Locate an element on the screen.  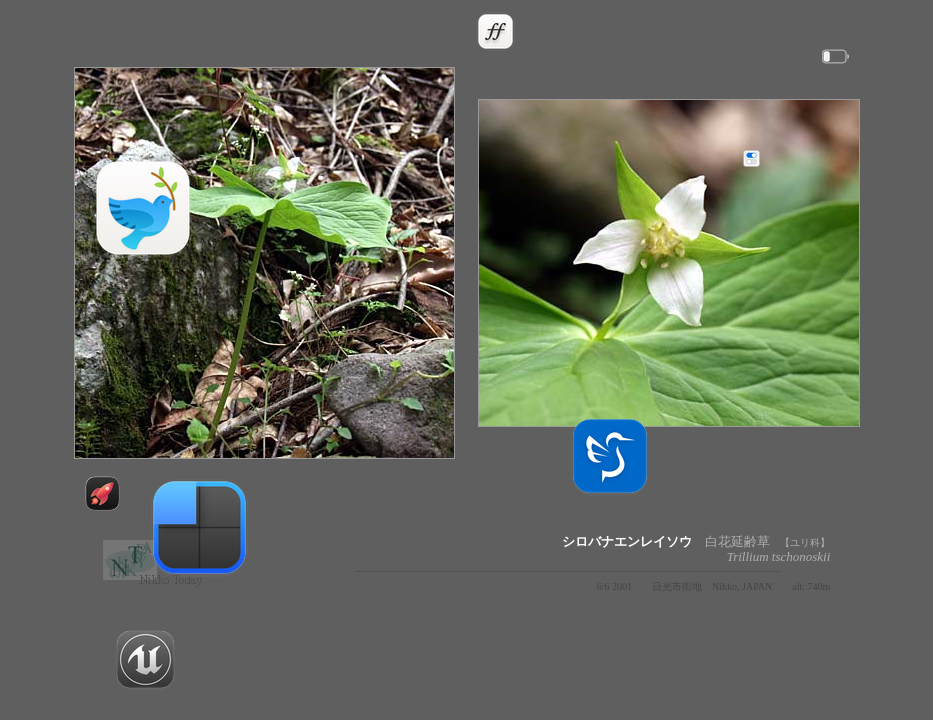
launch lubuntu application is located at coordinates (610, 456).